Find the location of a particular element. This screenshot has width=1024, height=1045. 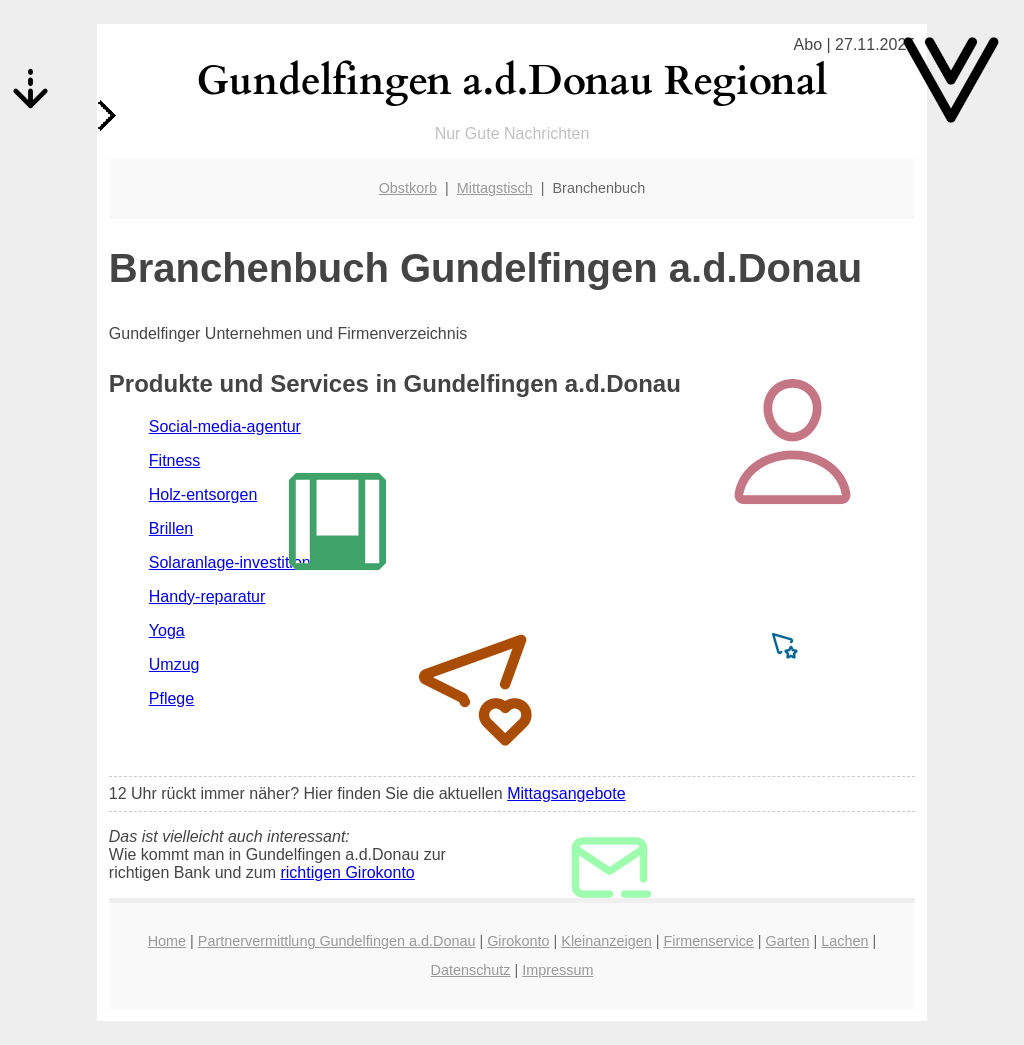

view your profile is located at coordinates (792, 441).